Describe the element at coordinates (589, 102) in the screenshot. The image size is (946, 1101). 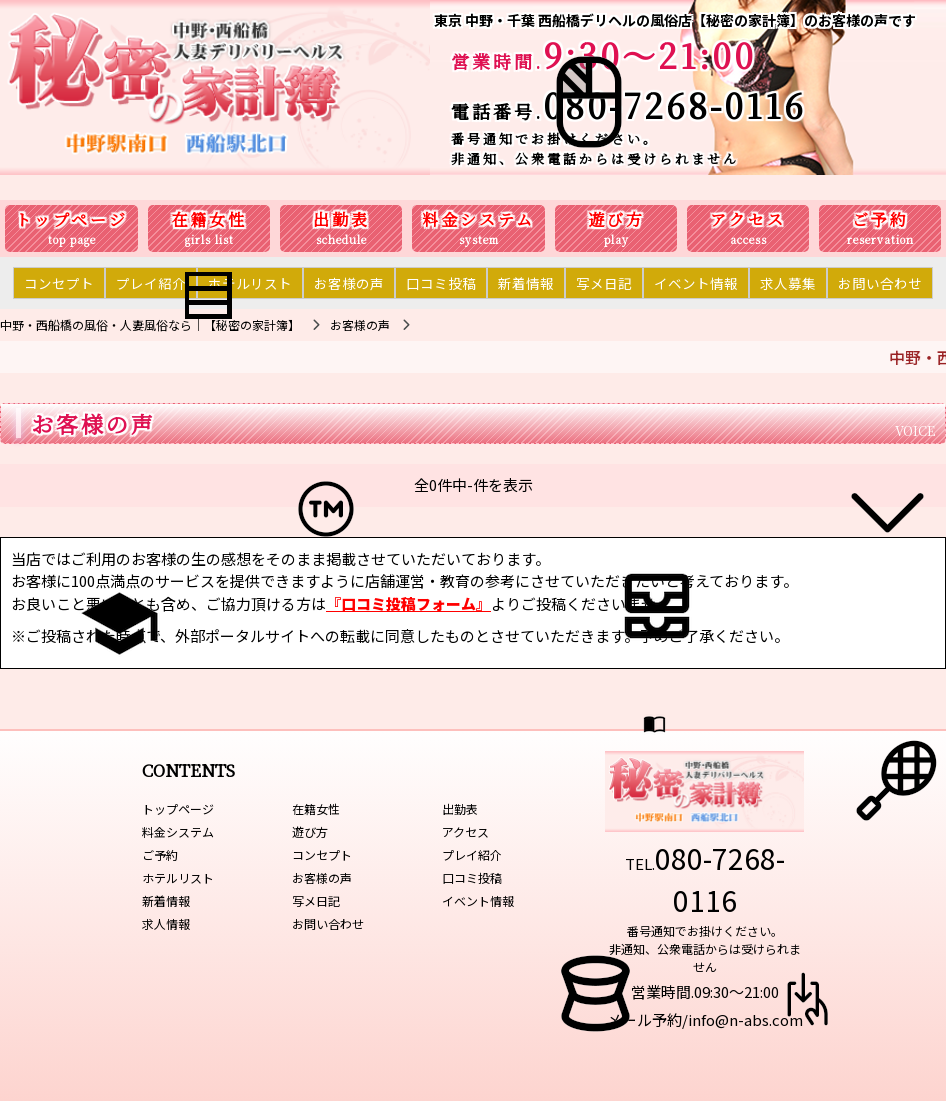
I see `left mouse button click action` at that location.